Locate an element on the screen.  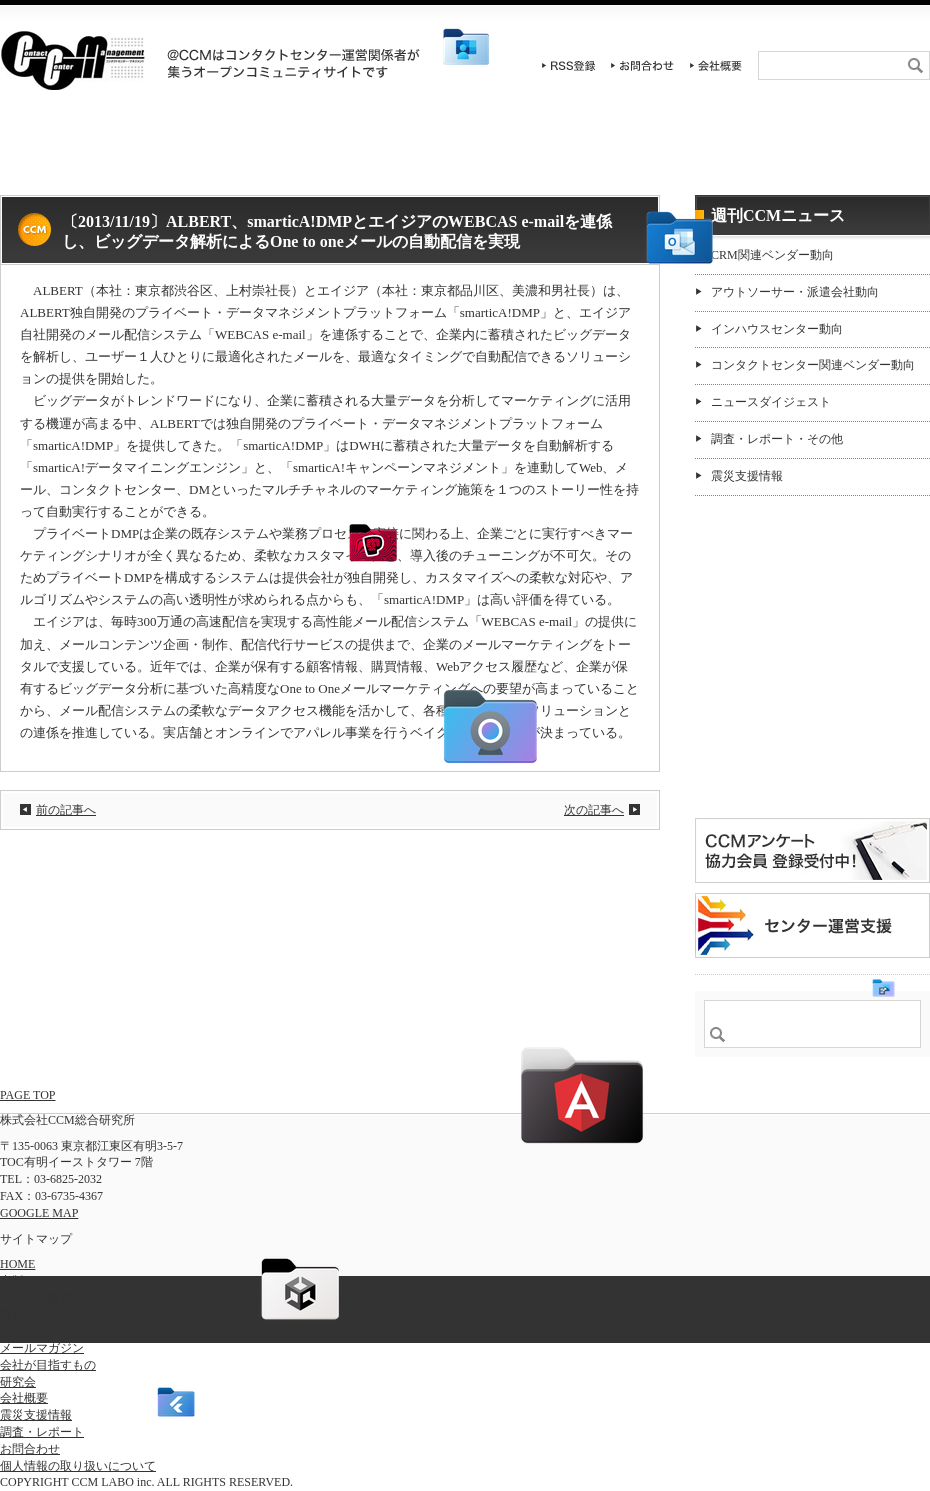
open folder containing microsoft outlook files is located at coordinates (679, 239).